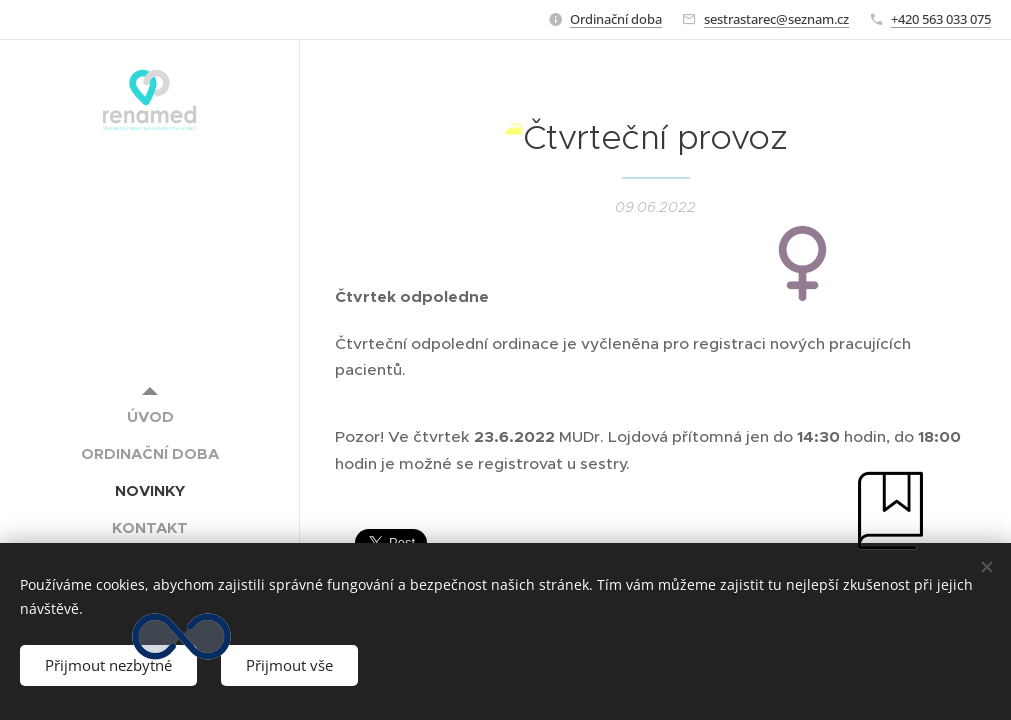 The height and width of the screenshot is (720, 1011). Describe the element at coordinates (890, 510) in the screenshot. I see `access your bookmarked reading list` at that location.